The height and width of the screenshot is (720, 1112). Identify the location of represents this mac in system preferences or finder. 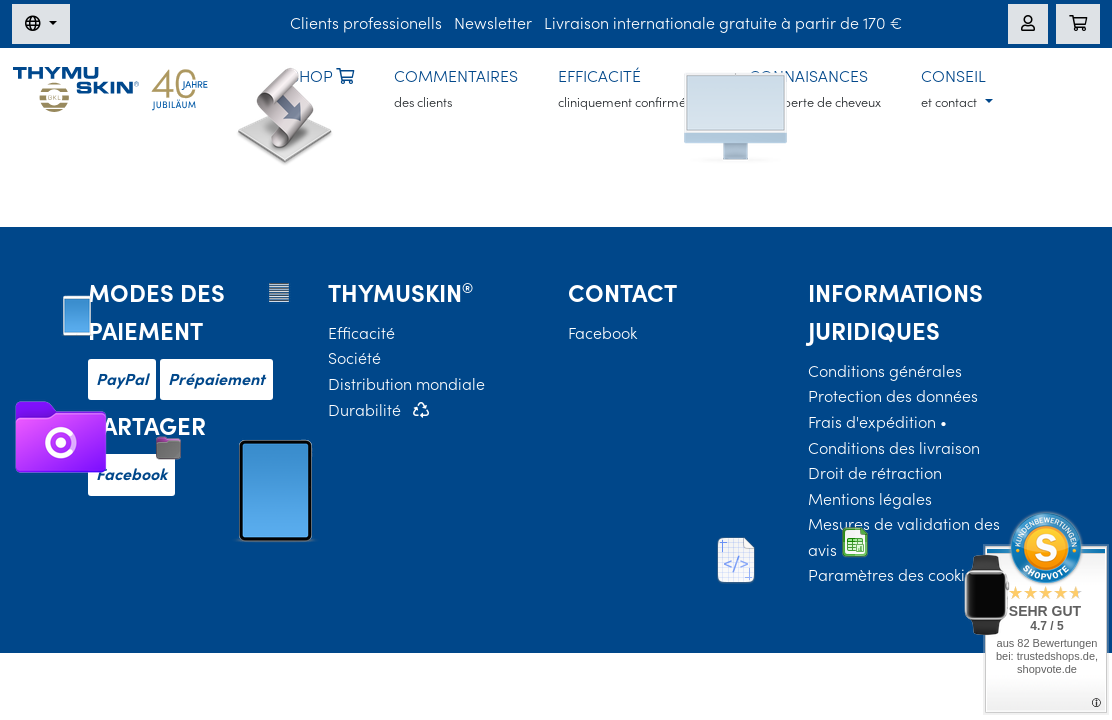
(735, 114).